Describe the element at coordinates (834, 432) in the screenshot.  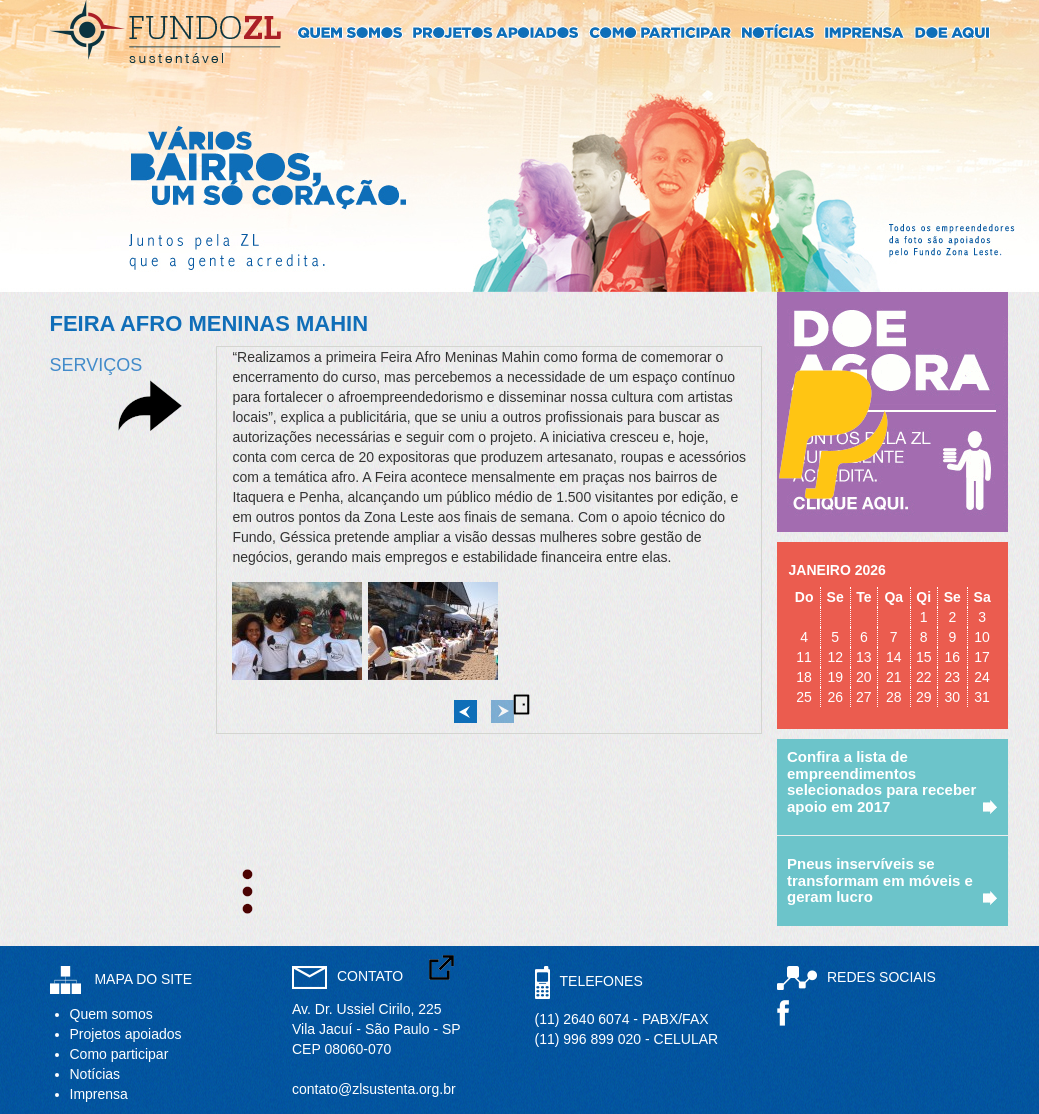
I see `pay with PayPal` at that location.